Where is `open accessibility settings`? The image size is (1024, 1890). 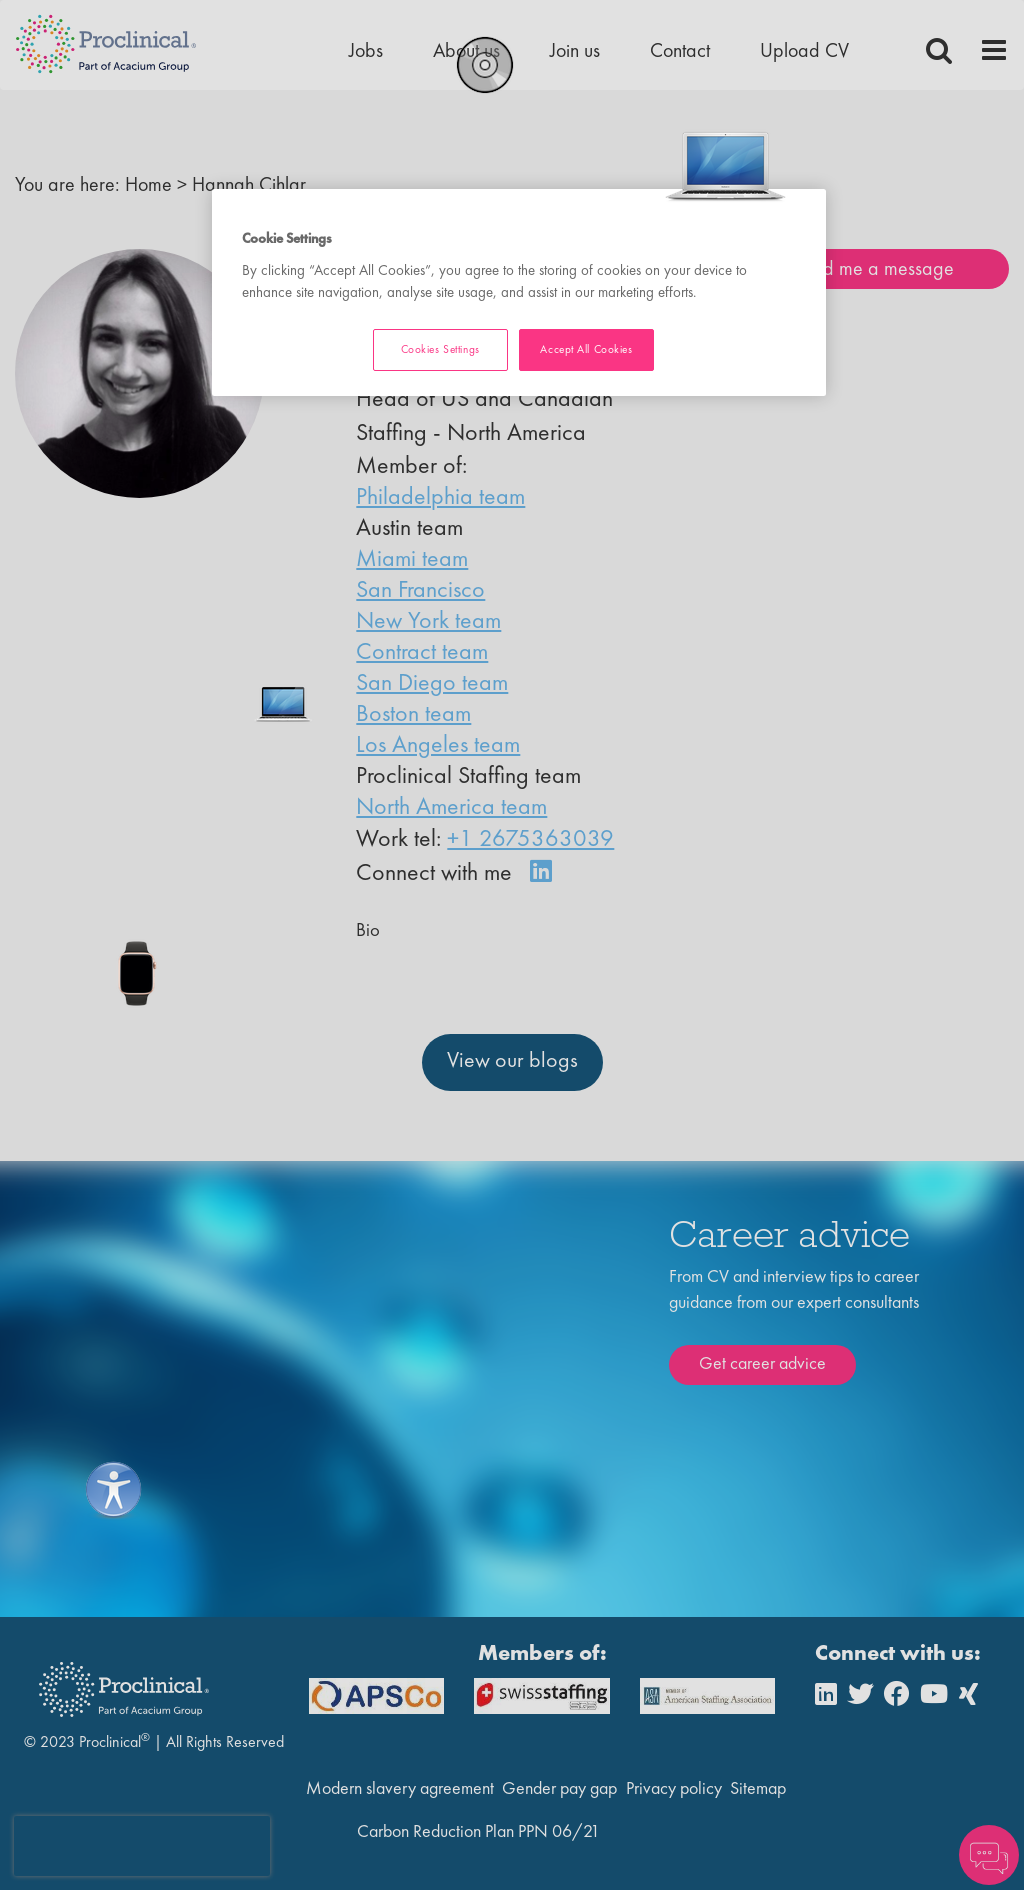
open accessibility settings is located at coordinates (113, 1489).